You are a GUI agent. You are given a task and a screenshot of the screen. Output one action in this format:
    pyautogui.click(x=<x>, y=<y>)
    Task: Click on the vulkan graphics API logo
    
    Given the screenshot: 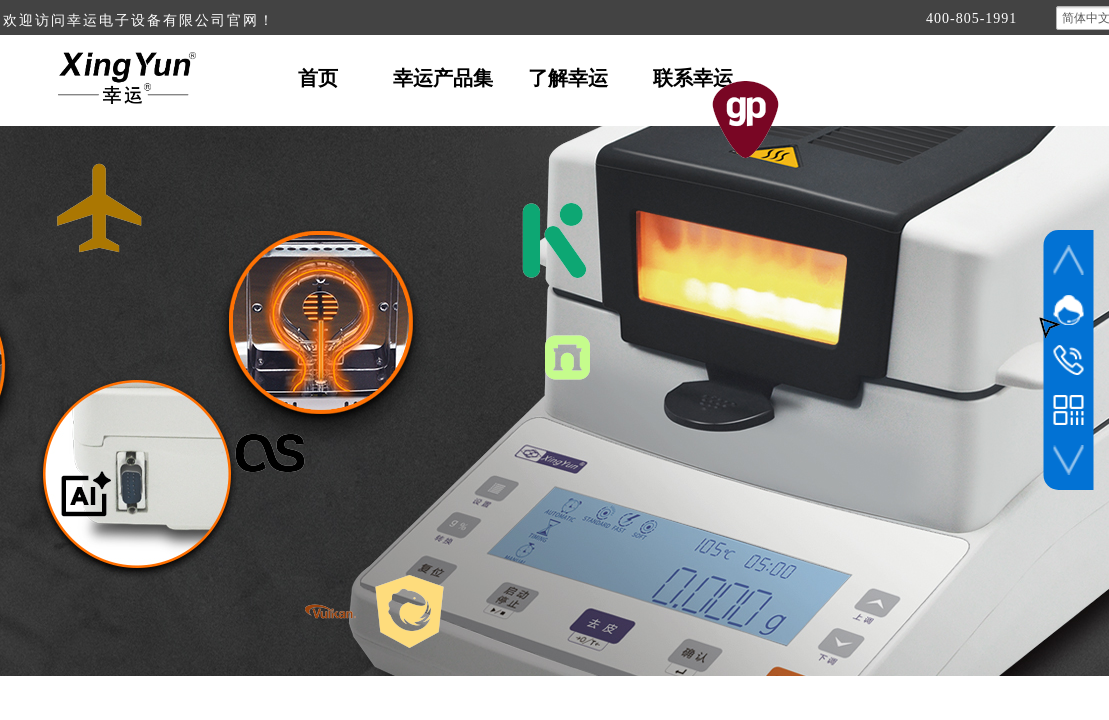 What is the action you would take?
    pyautogui.click(x=330, y=611)
    